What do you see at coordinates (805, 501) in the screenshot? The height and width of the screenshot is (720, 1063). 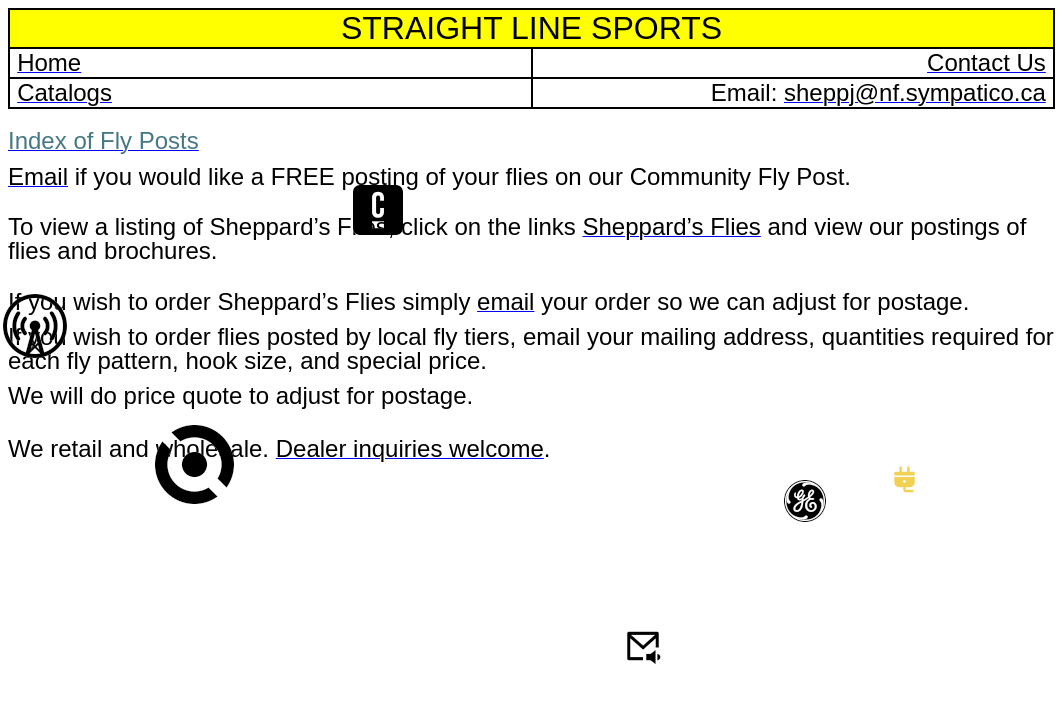 I see `General Electric company logo` at bounding box center [805, 501].